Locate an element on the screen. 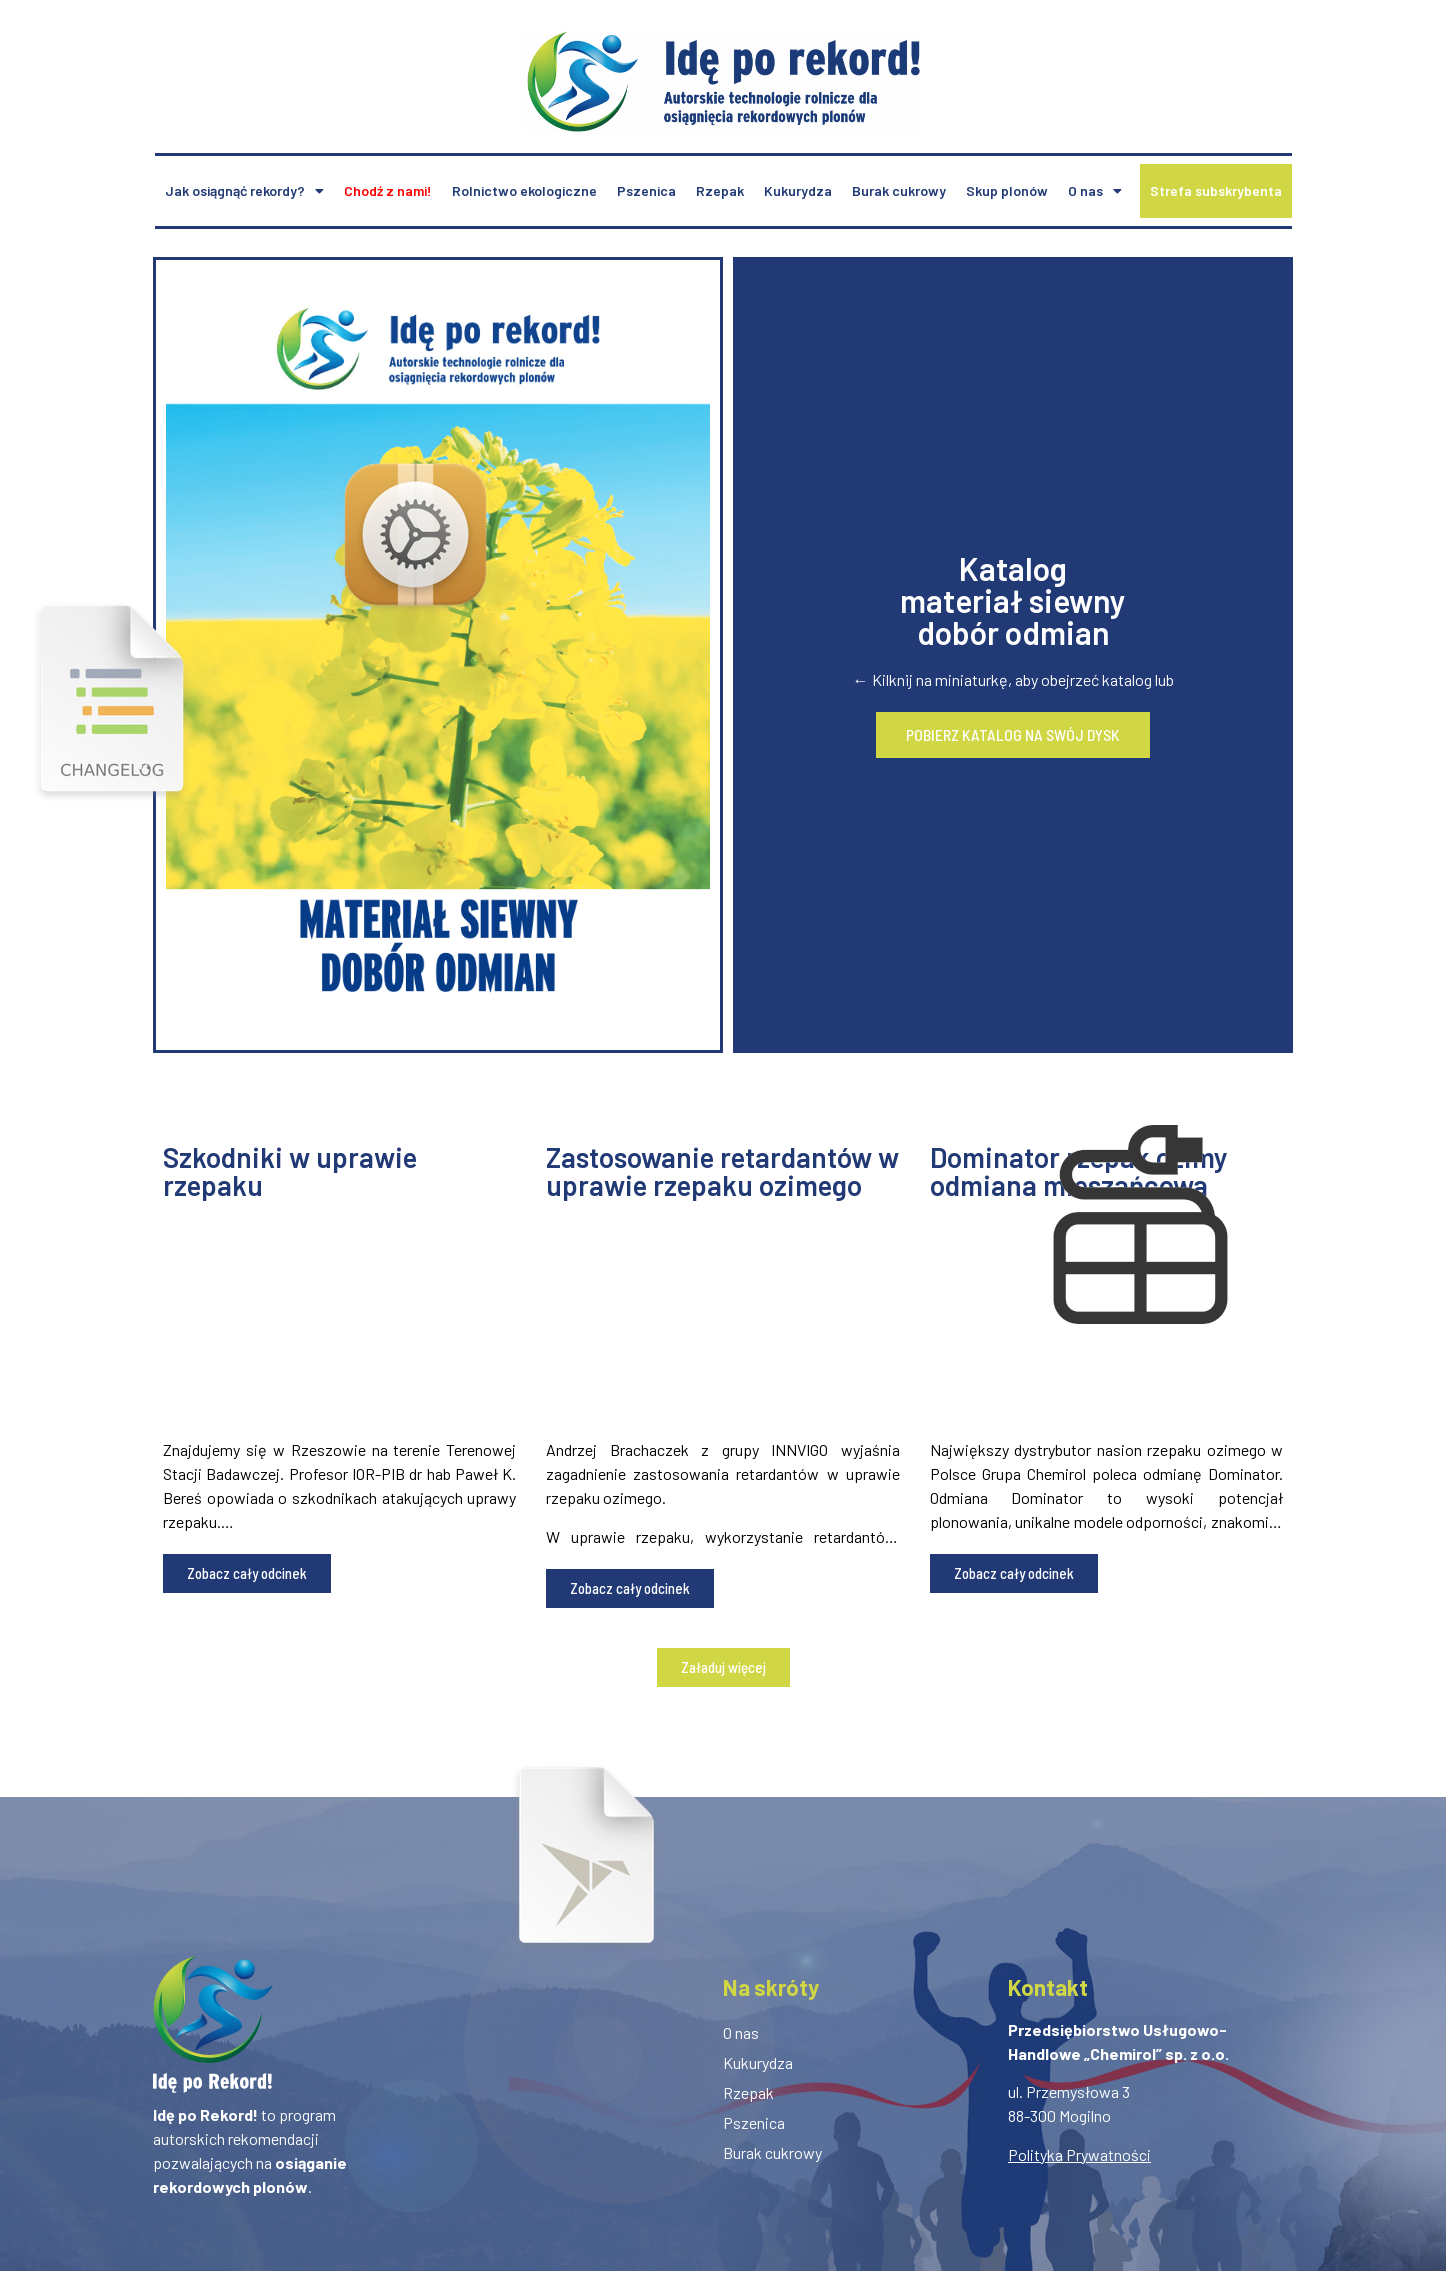 Image resolution: width=1446 pixels, height=2271 pixels. snap package file type indicator is located at coordinates (586, 1858).